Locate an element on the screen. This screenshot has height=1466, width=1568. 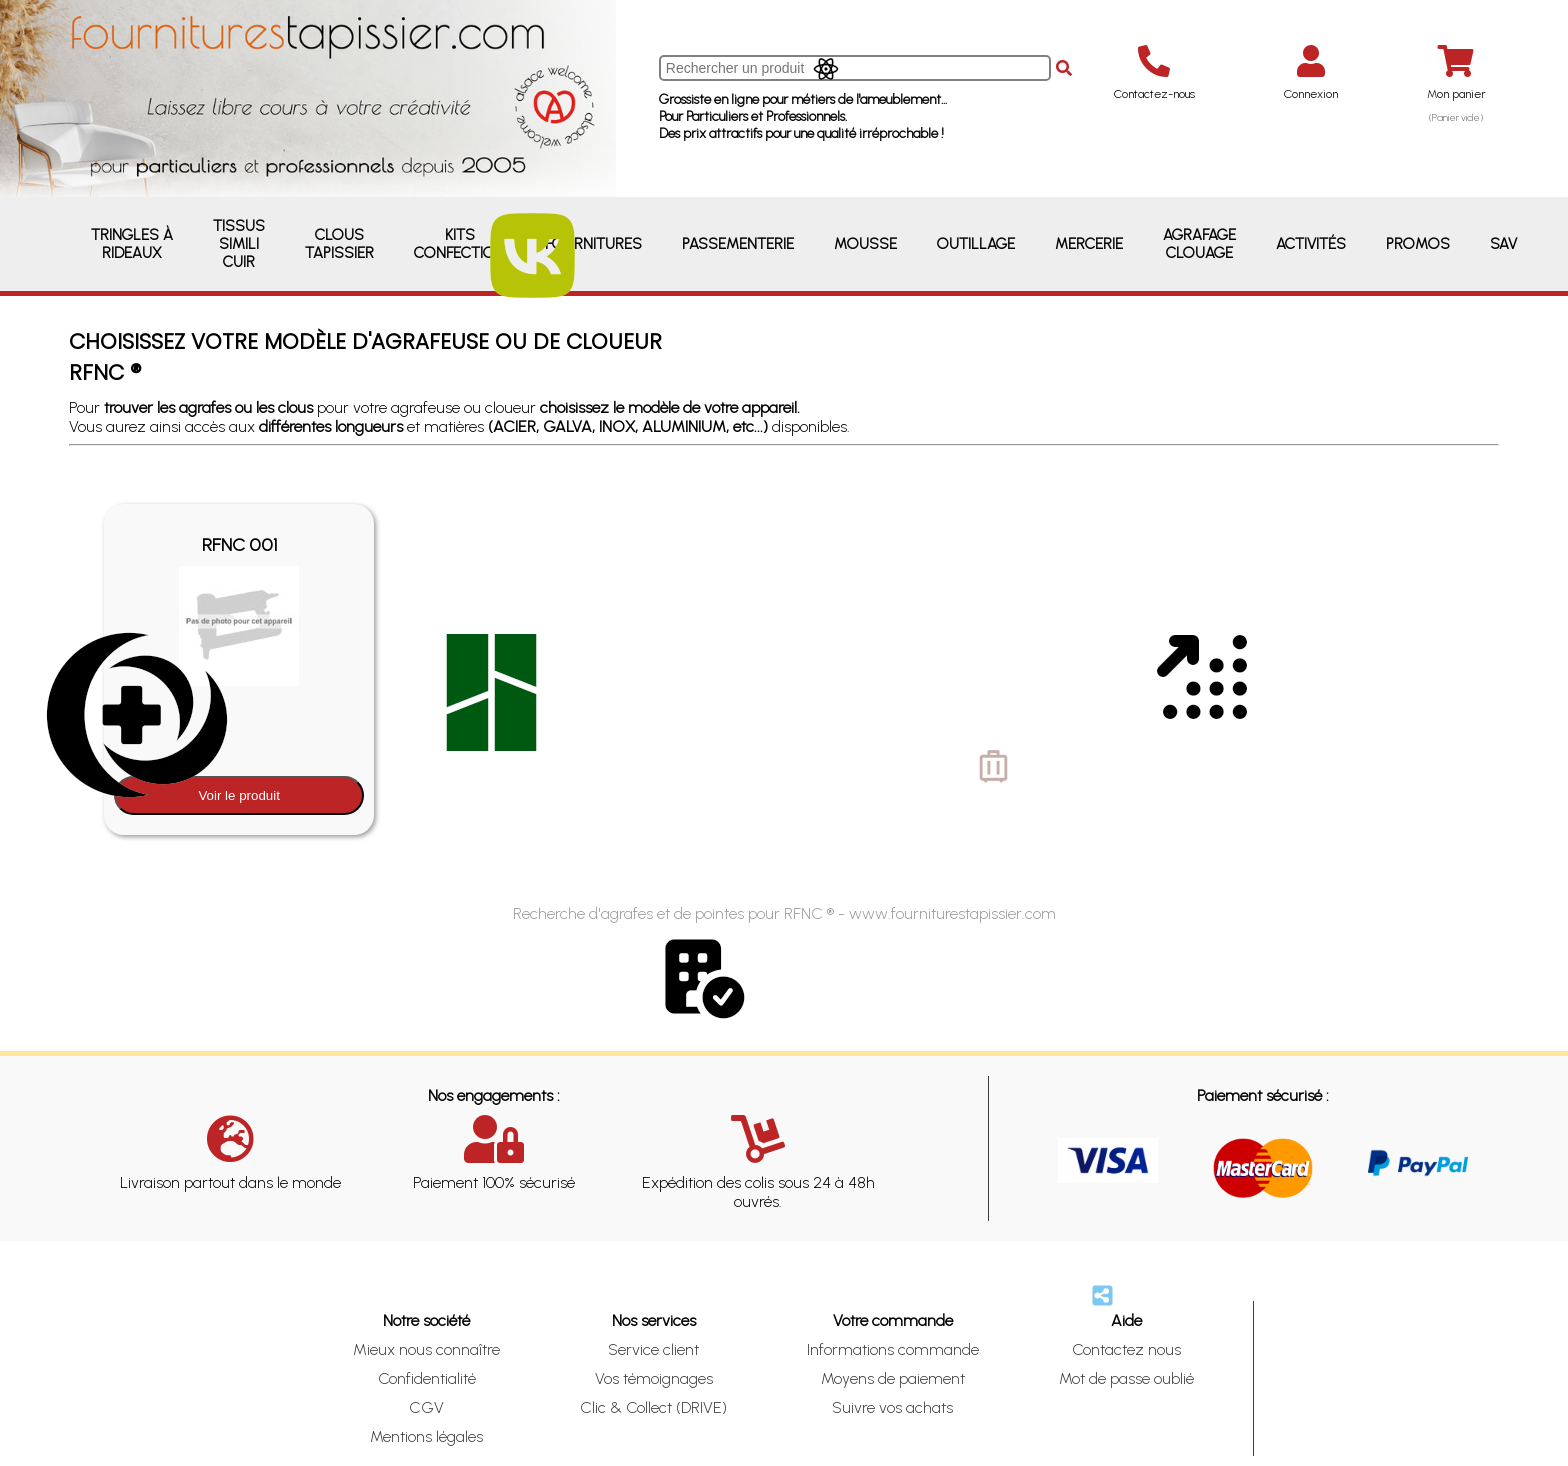
export or share data is located at coordinates (1205, 677).